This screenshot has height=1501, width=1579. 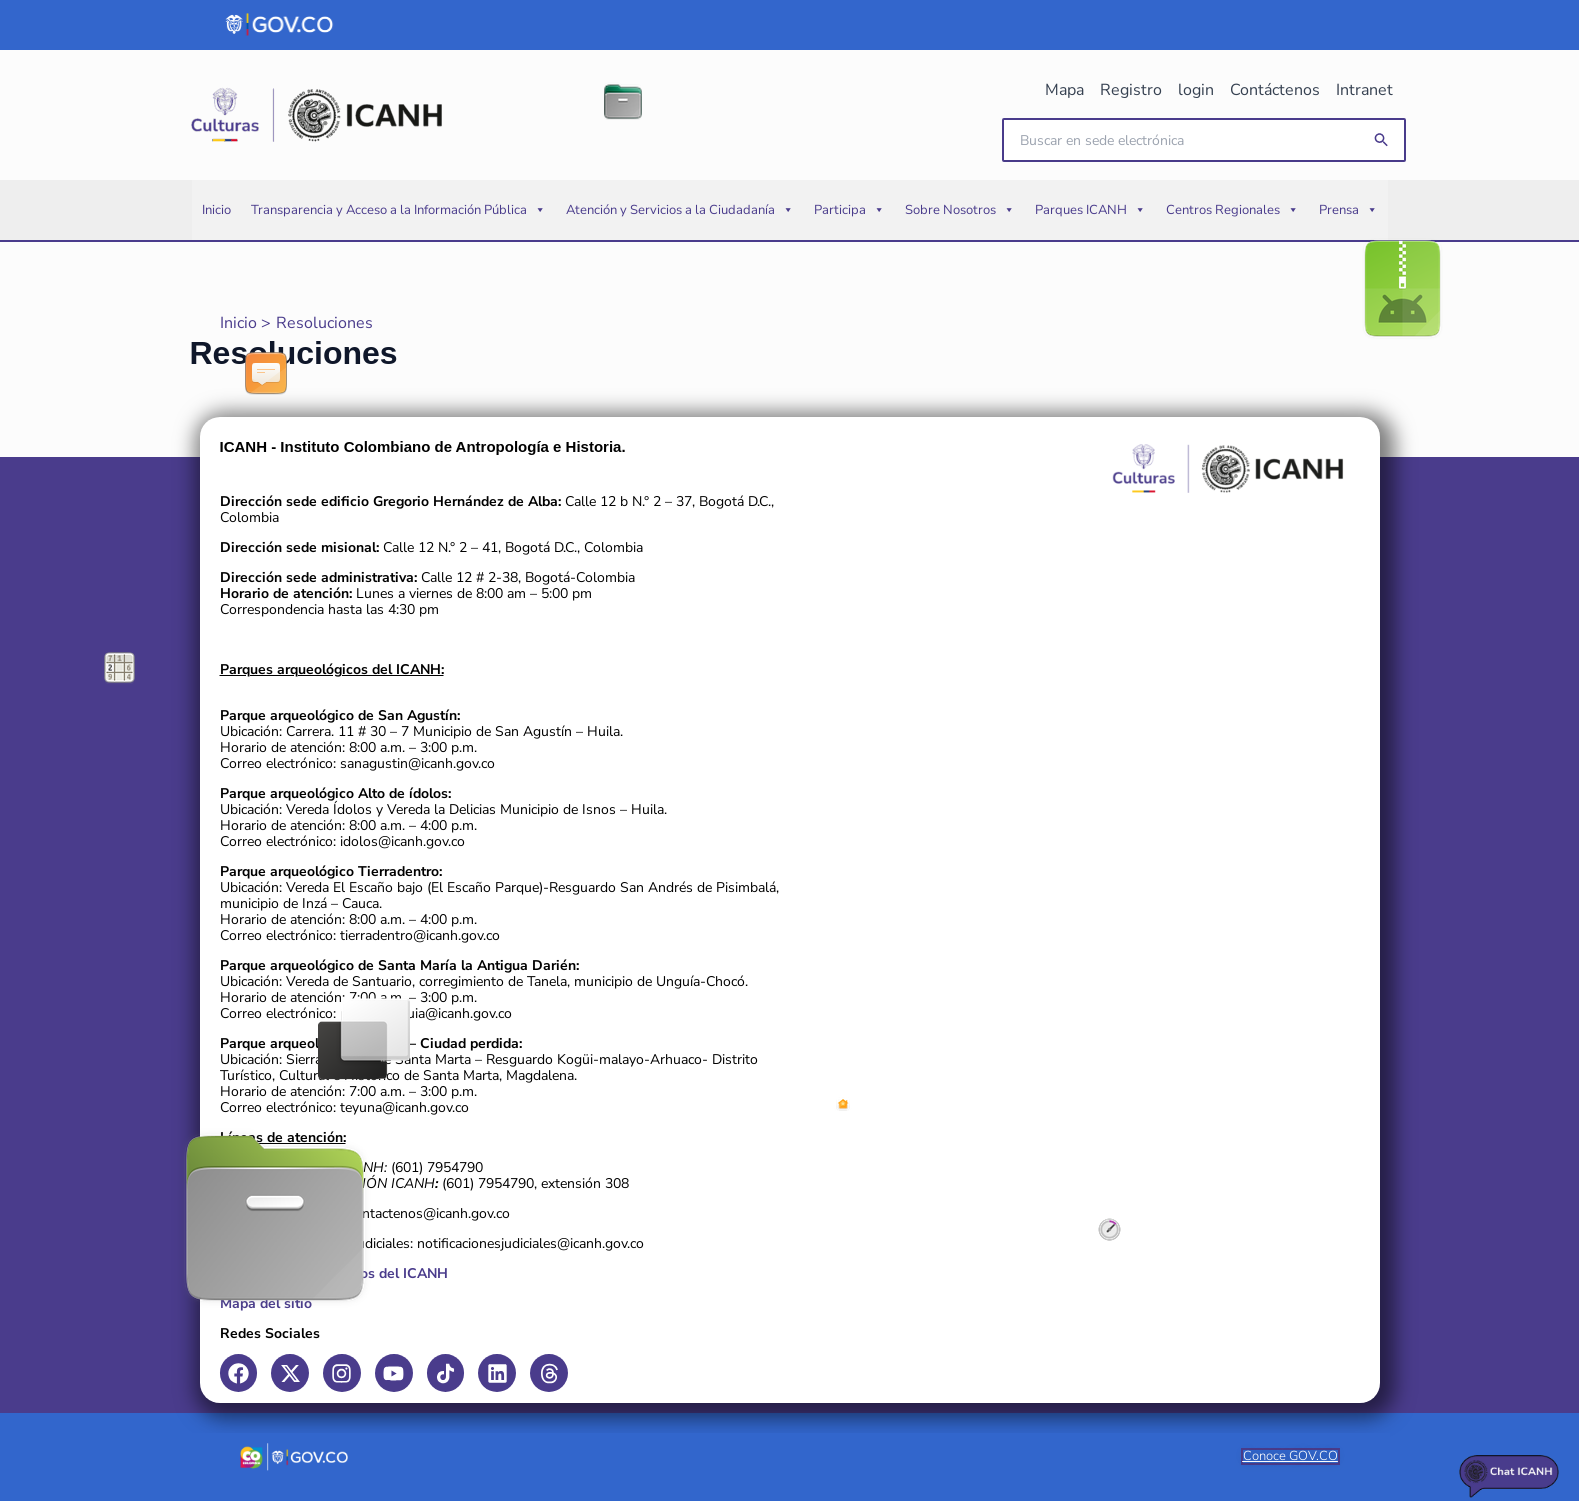 What do you see at coordinates (1402, 288) in the screenshot?
I see `android application package file (APK)` at bounding box center [1402, 288].